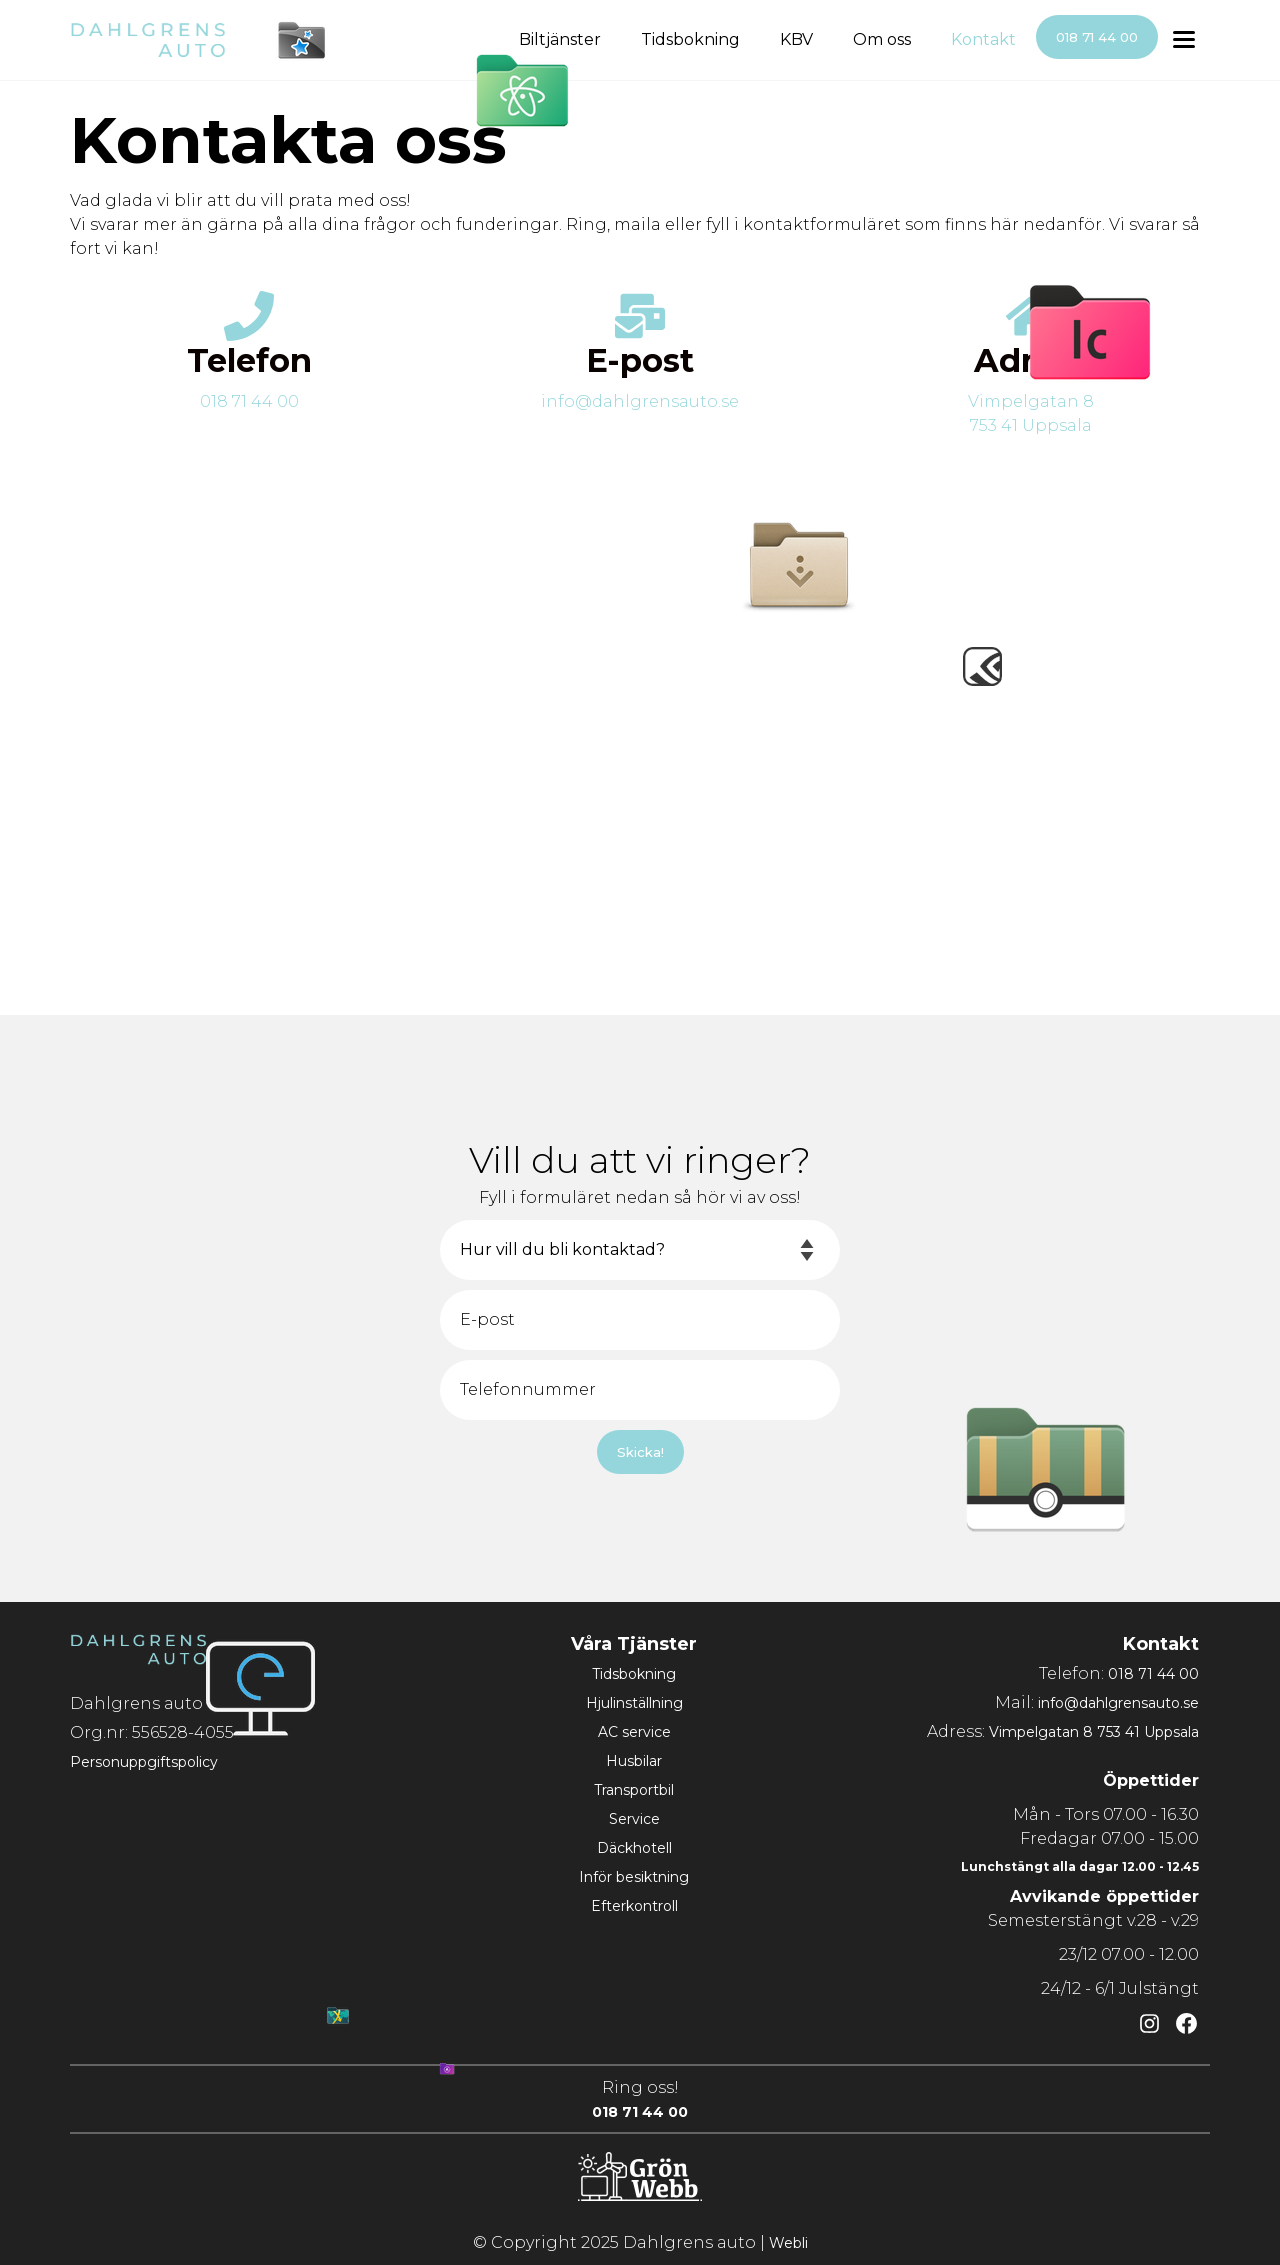 The width and height of the screenshot is (1280, 2265). What do you see at coordinates (799, 570) in the screenshot?
I see `access your downloads folder` at bounding box center [799, 570].